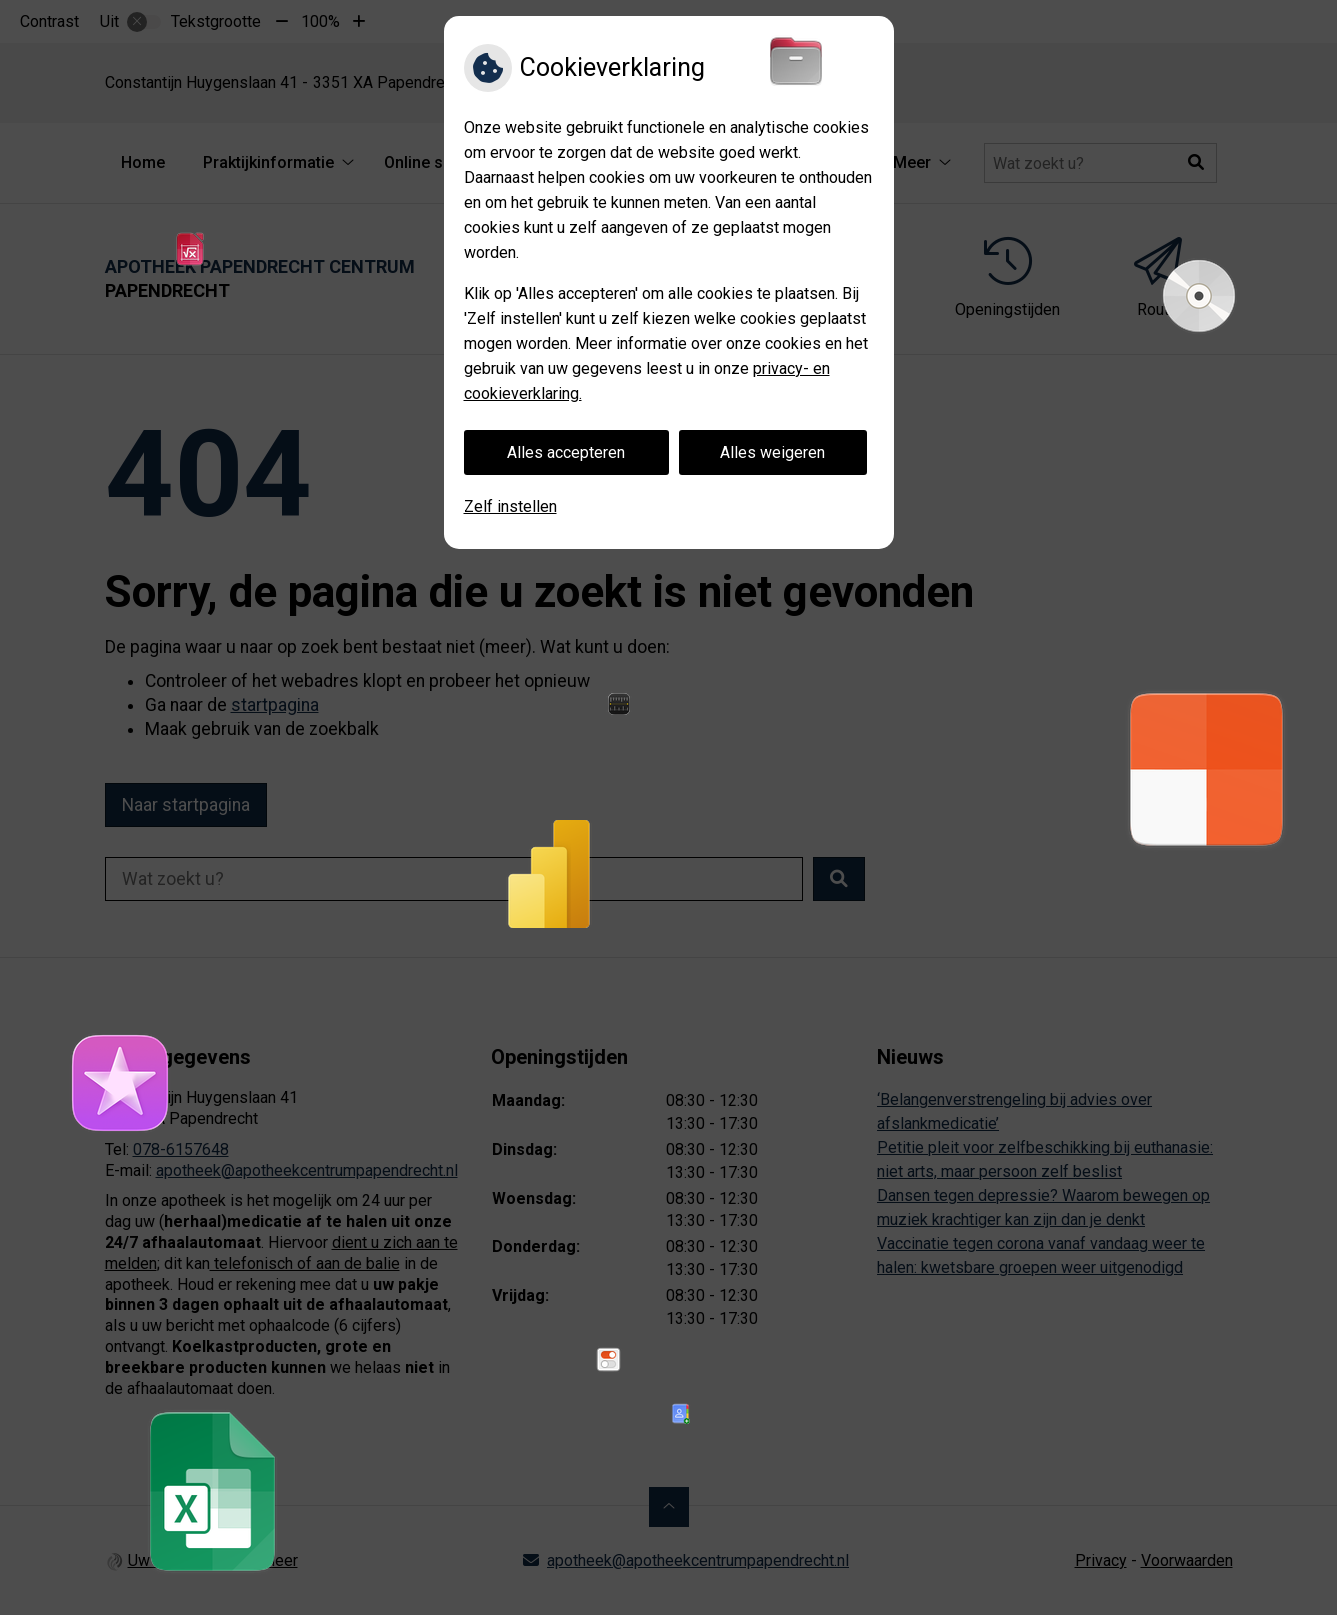 Image resolution: width=1337 pixels, height=1615 pixels. I want to click on access CD/DVD drive or optical media, so click(1199, 296).